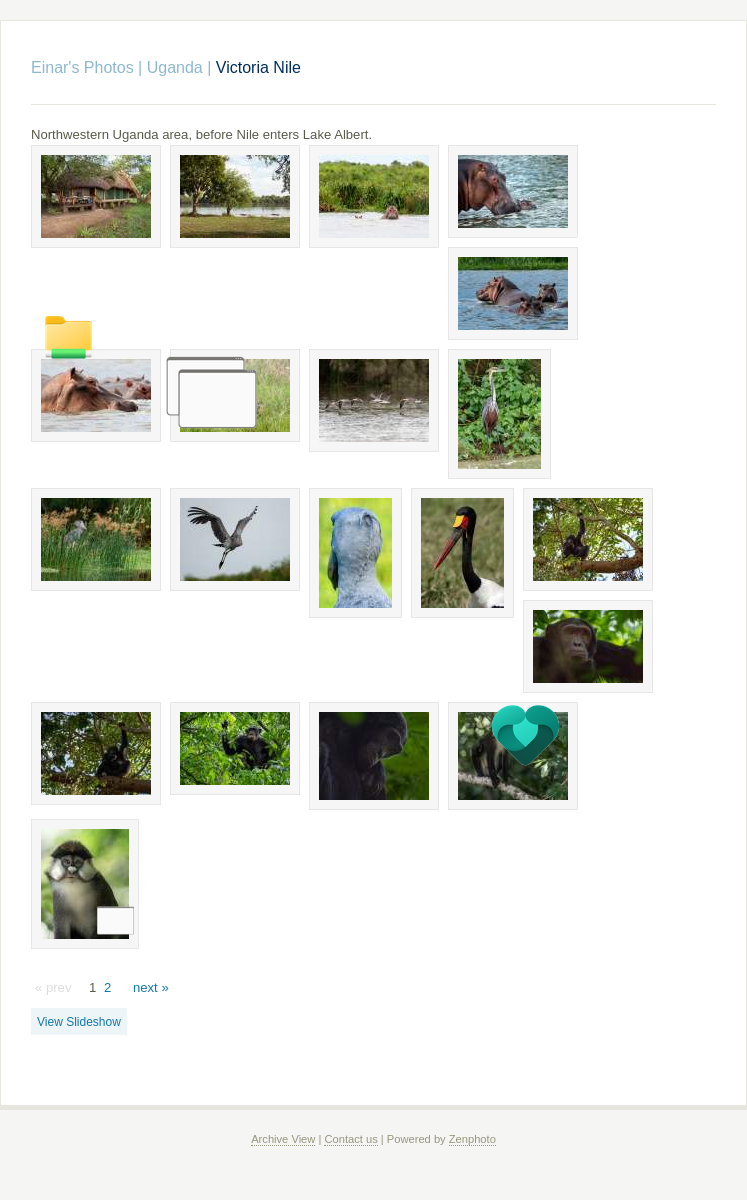  I want to click on open a new window, so click(115, 920).